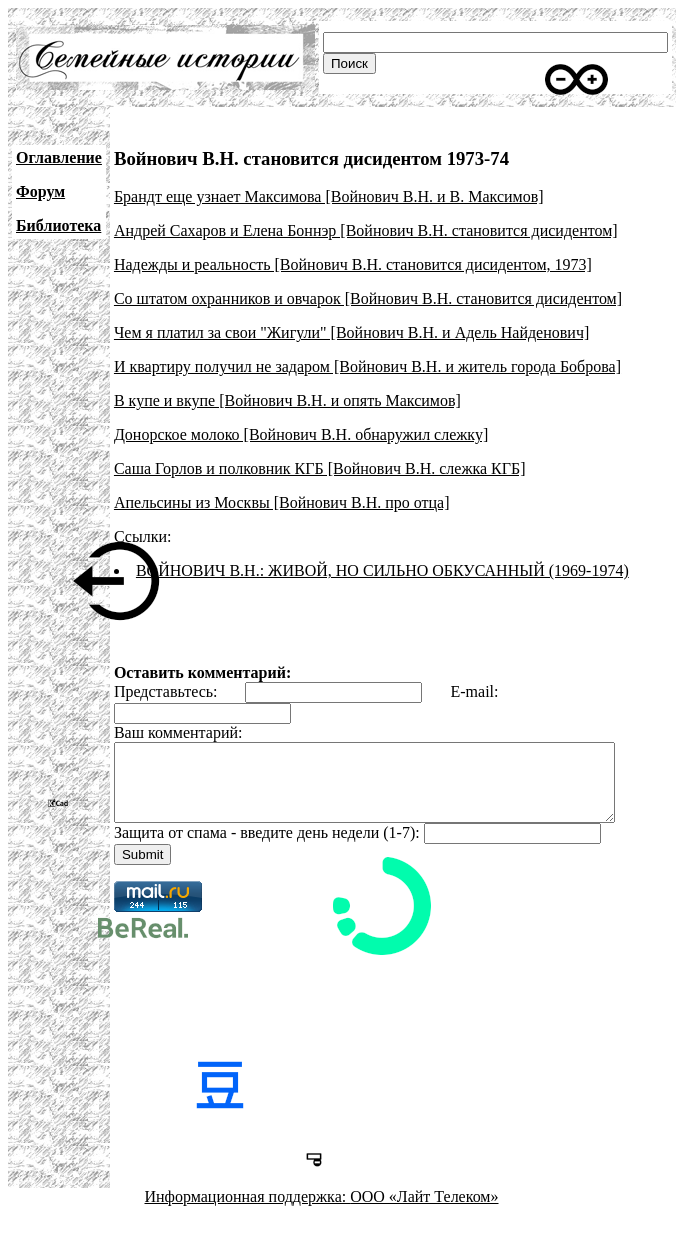  Describe the element at coordinates (58, 803) in the screenshot. I see `open KiCad electronic design automation software` at that location.